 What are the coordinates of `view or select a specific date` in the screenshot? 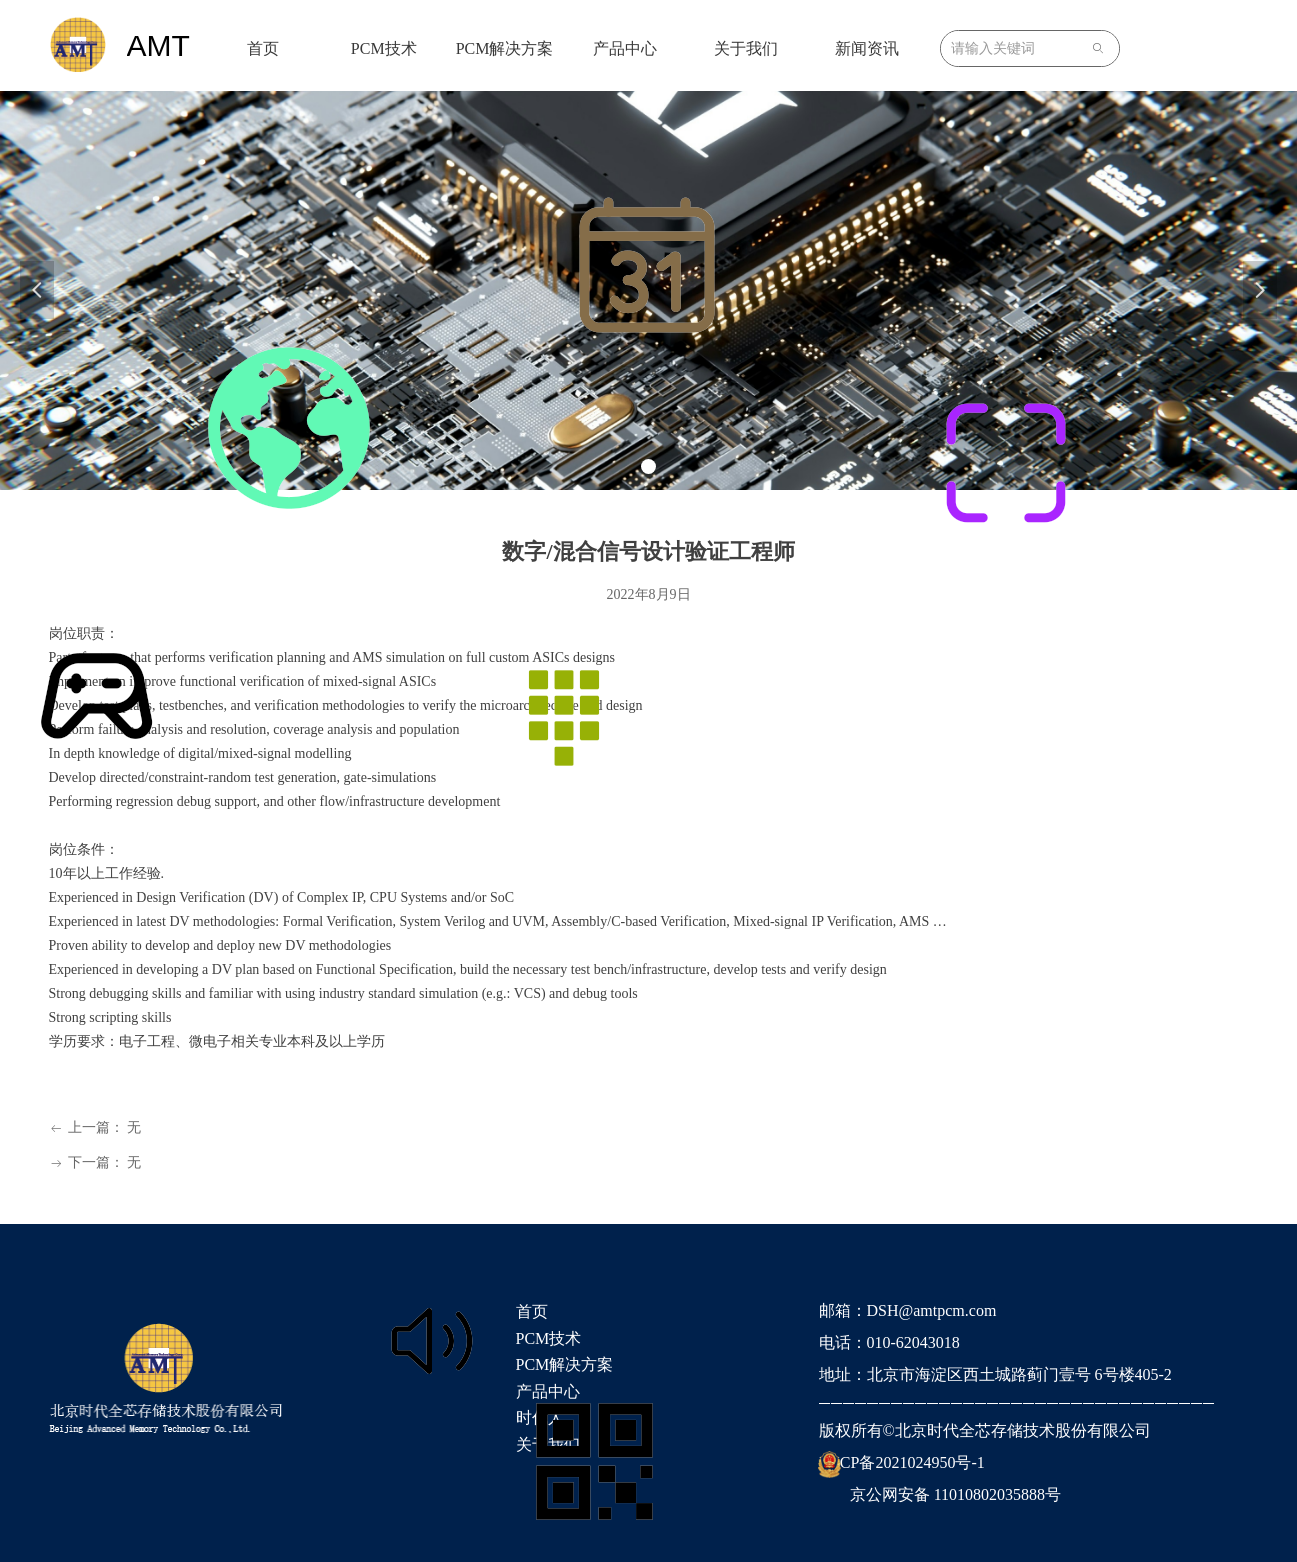 It's located at (647, 265).